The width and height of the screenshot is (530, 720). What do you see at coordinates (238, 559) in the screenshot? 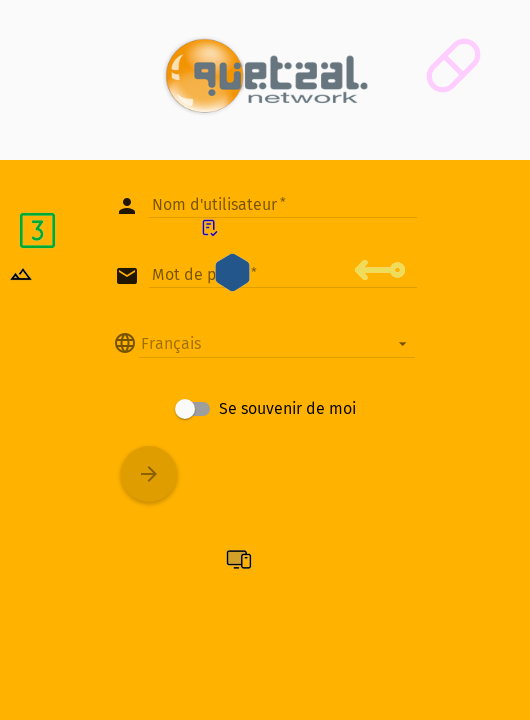
I see `manage connected devices` at bounding box center [238, 559].